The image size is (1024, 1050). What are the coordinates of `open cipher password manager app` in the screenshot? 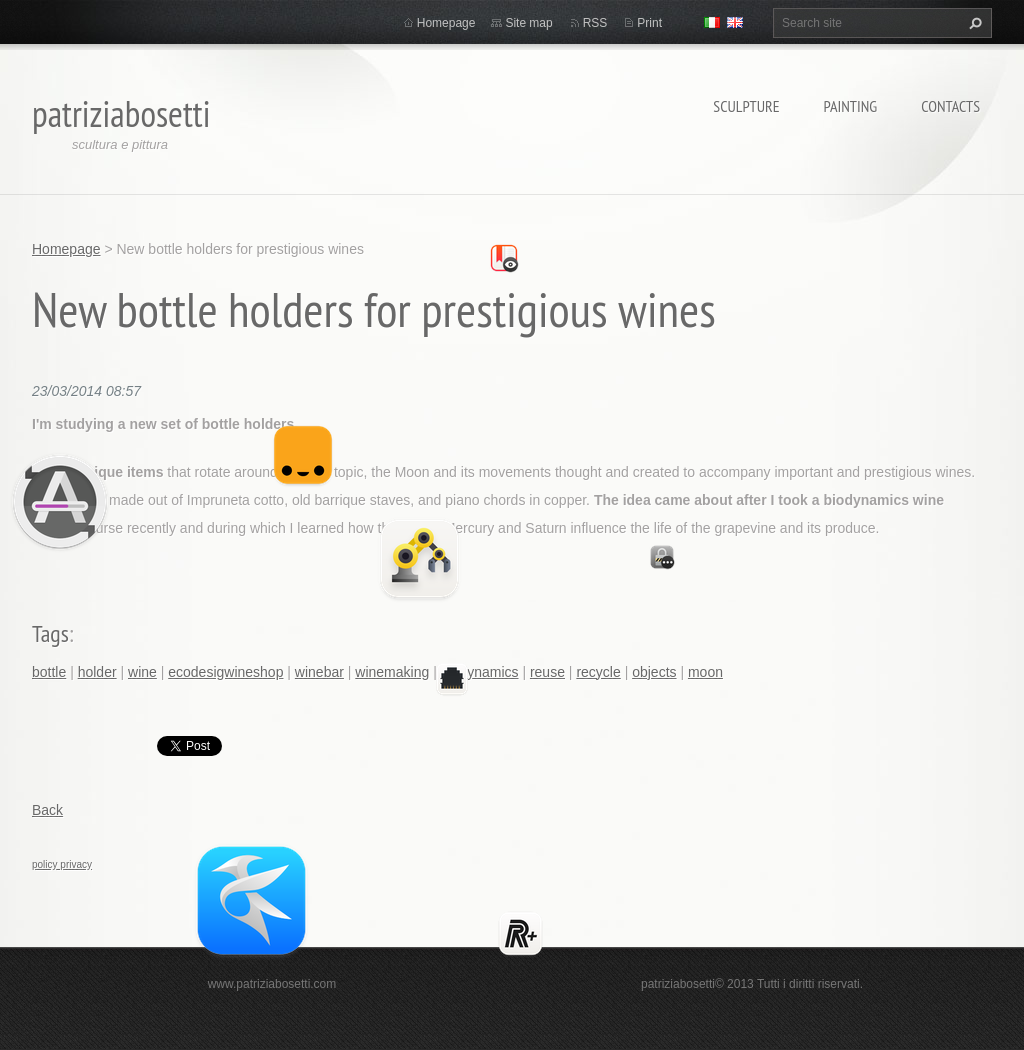 It's located at (662, 557).